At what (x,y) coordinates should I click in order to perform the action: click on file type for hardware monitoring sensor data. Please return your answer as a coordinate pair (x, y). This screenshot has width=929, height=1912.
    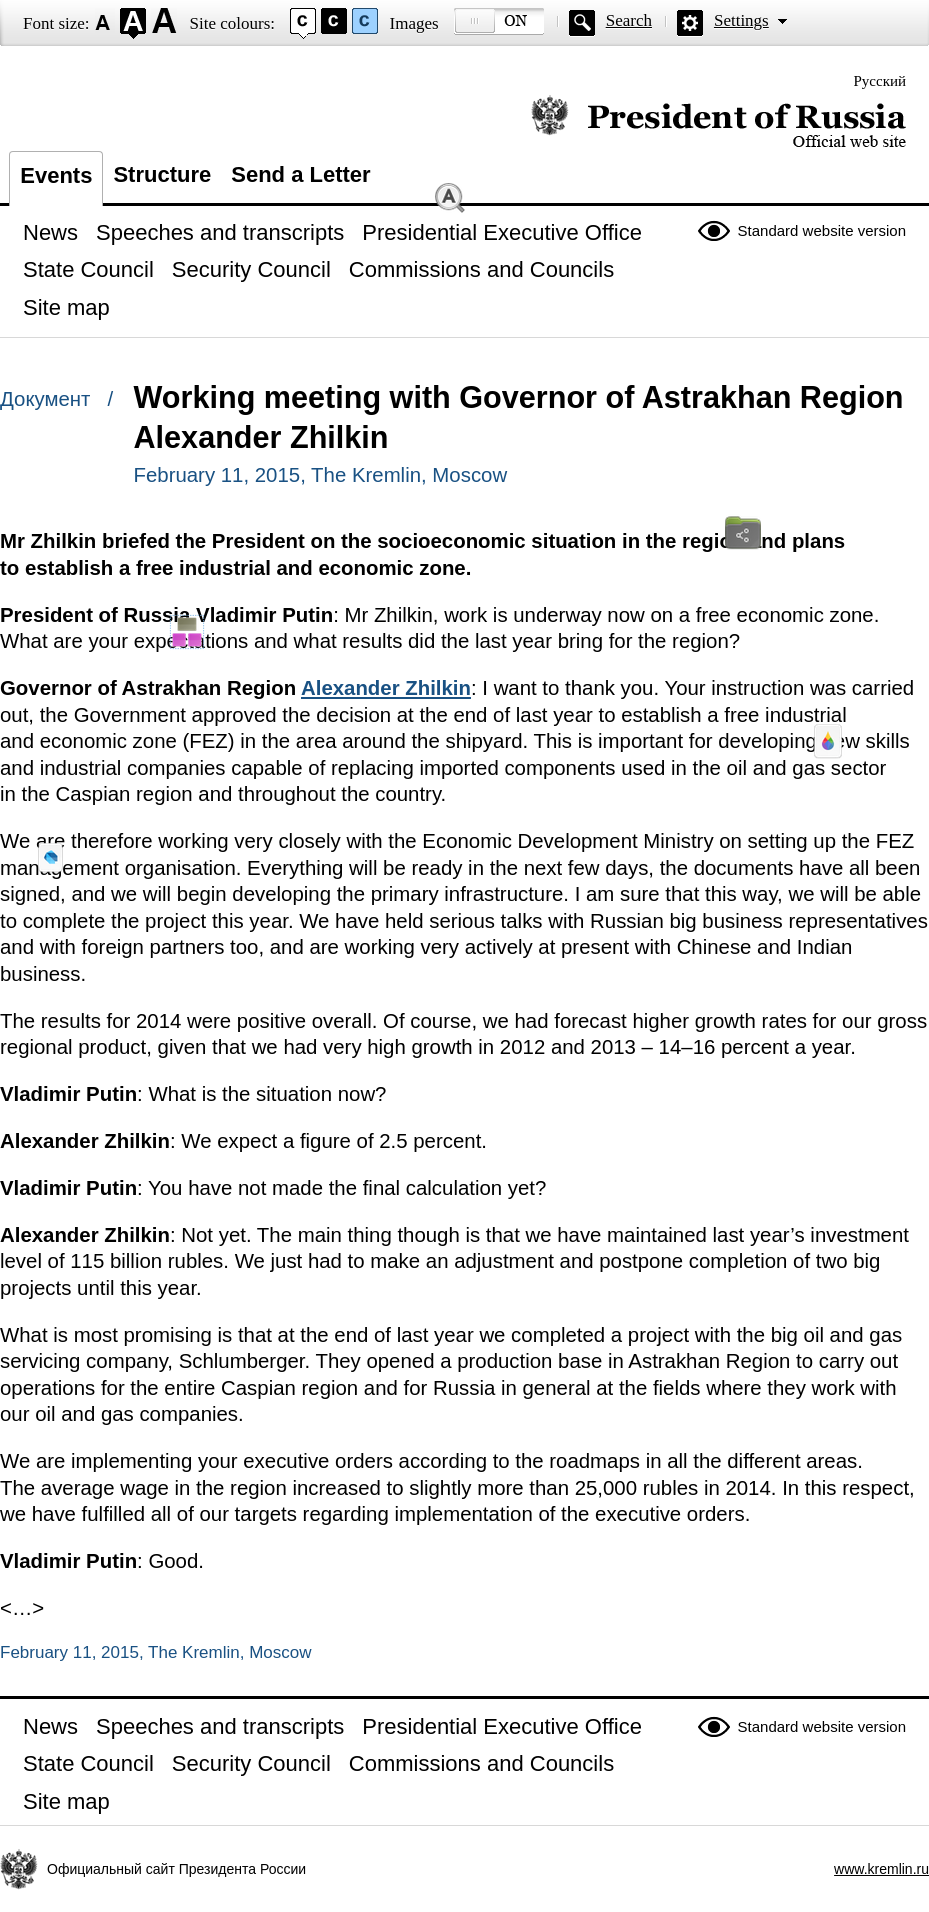
    Looking at the image, I should click on (828, 741).